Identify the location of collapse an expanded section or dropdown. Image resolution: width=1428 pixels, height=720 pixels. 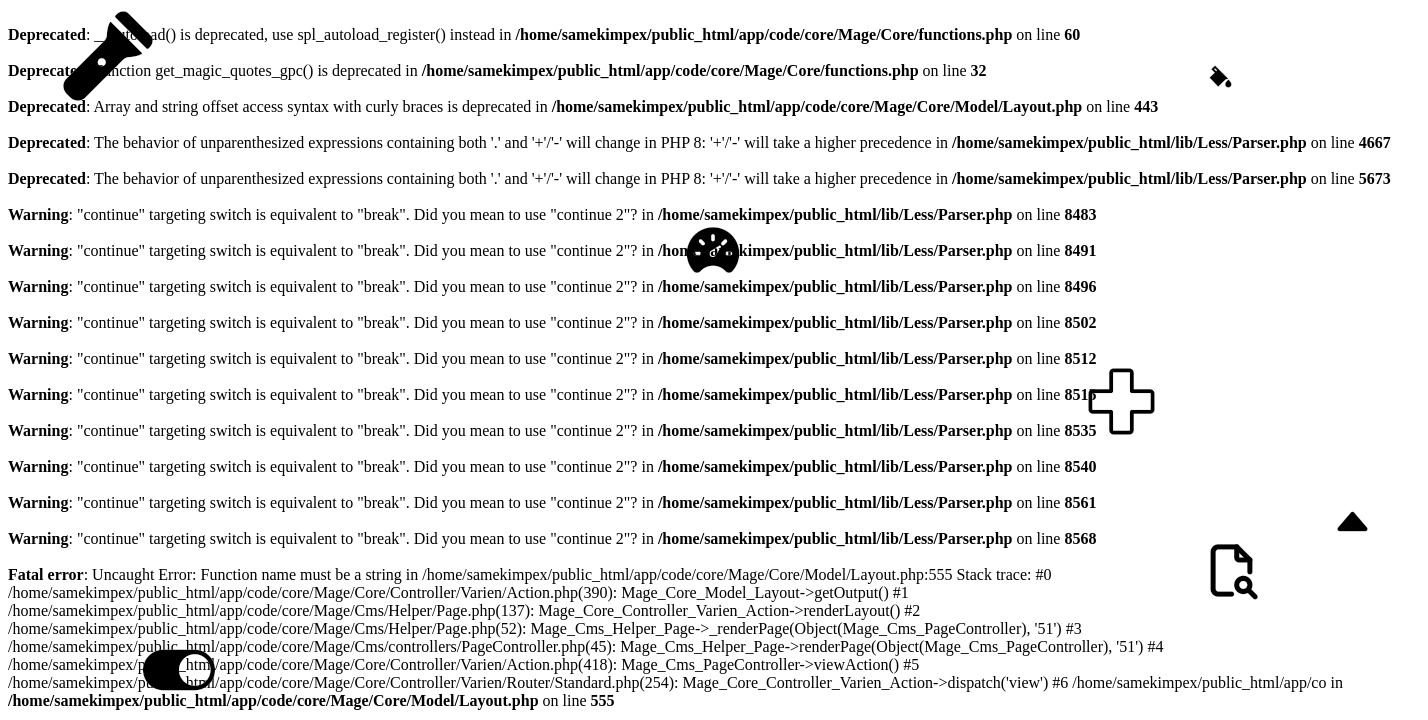
(1352, 521).